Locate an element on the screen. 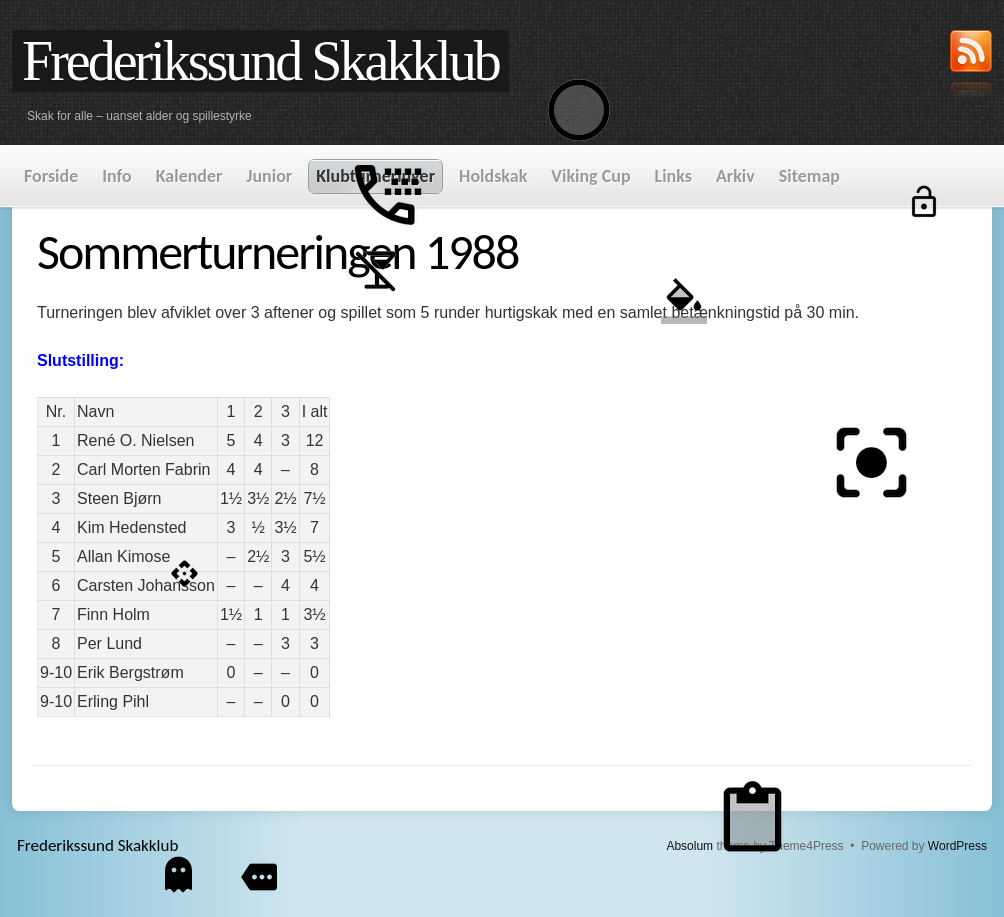  indicates an alcohol-free zone or no drinks allowed is located at coordinates (377, 270).